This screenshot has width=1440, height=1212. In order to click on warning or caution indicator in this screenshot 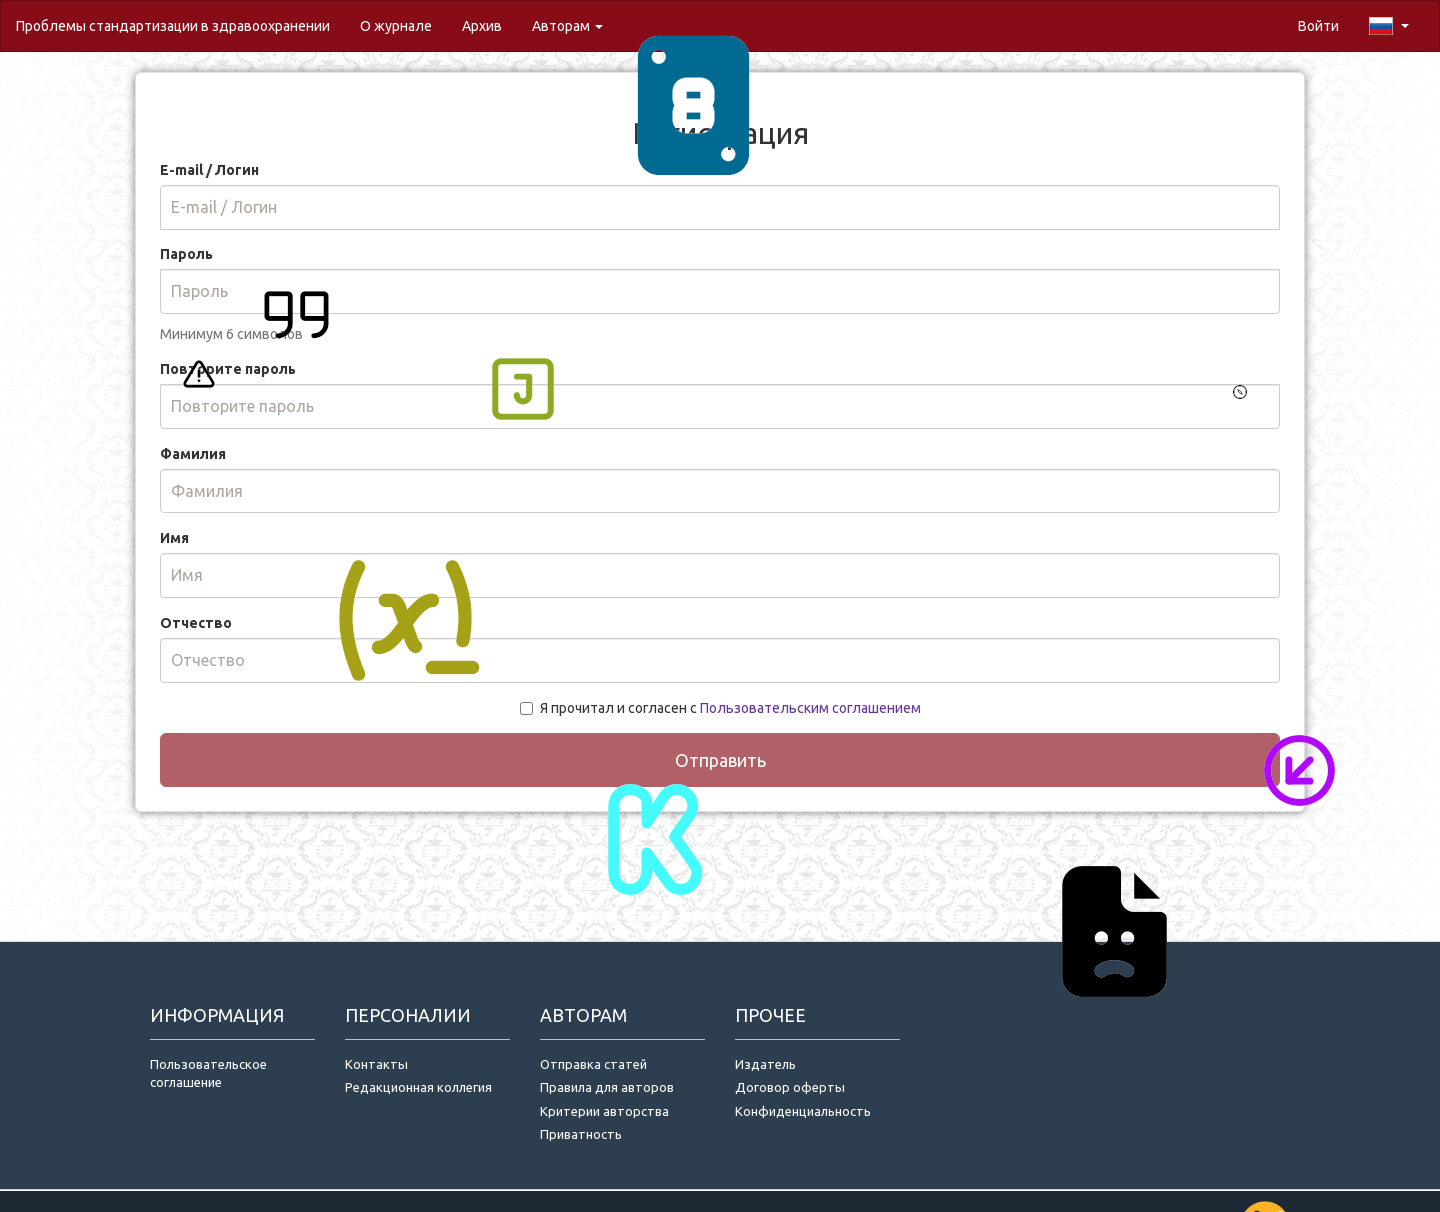, I will do `click(199, 375)`.